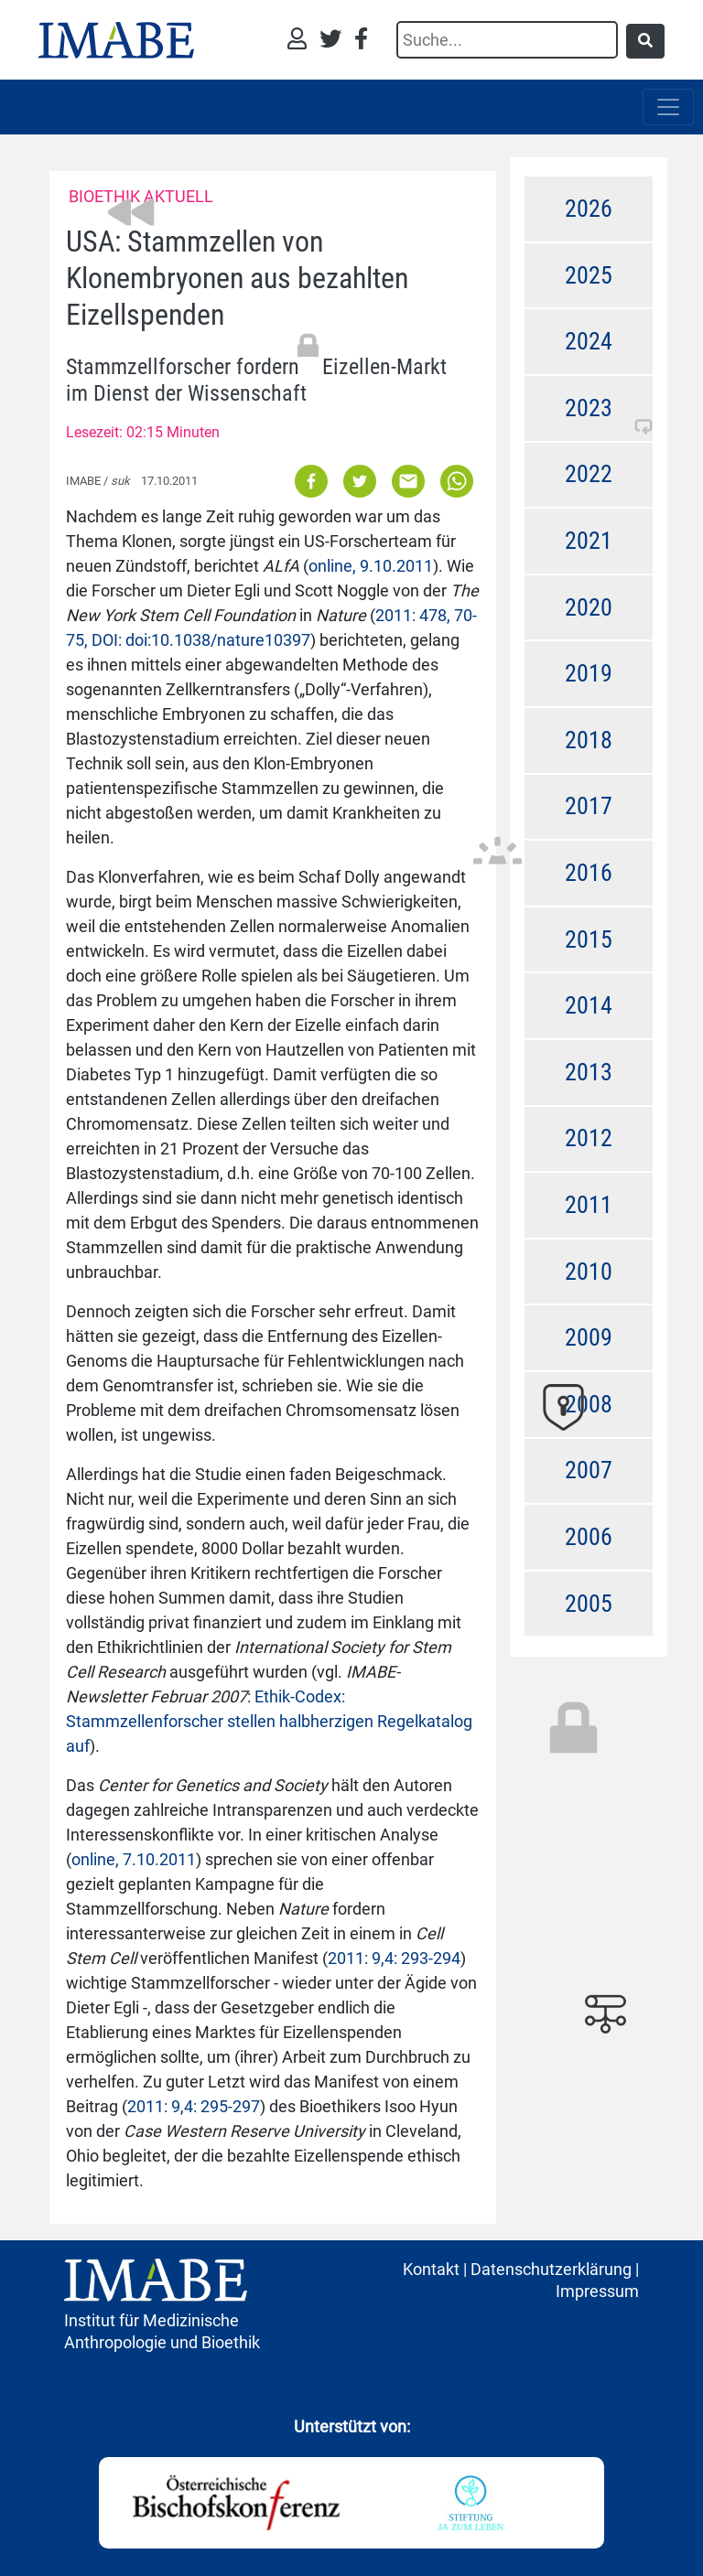 Image resolution: width=703 pixels, height=2576 pixels. Describe the element at coordinates (131, 212) in the screenshot. I see `rewind or seek backward in media playback` at that location.